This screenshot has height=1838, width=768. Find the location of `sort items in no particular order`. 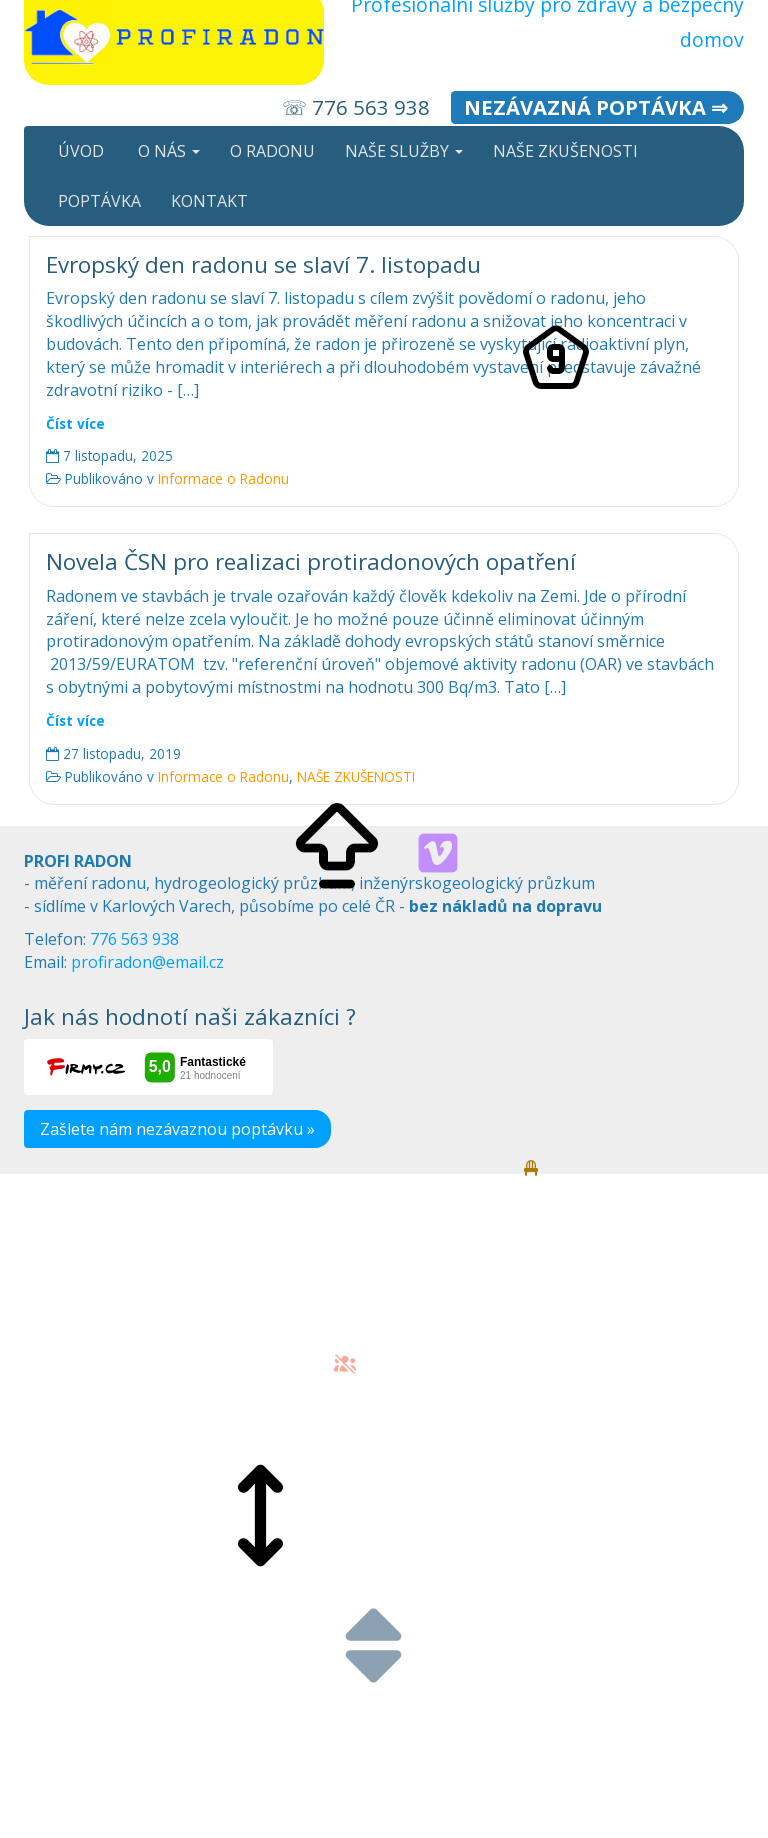

sort items in no particular order is located at coordinates (373, 1645).